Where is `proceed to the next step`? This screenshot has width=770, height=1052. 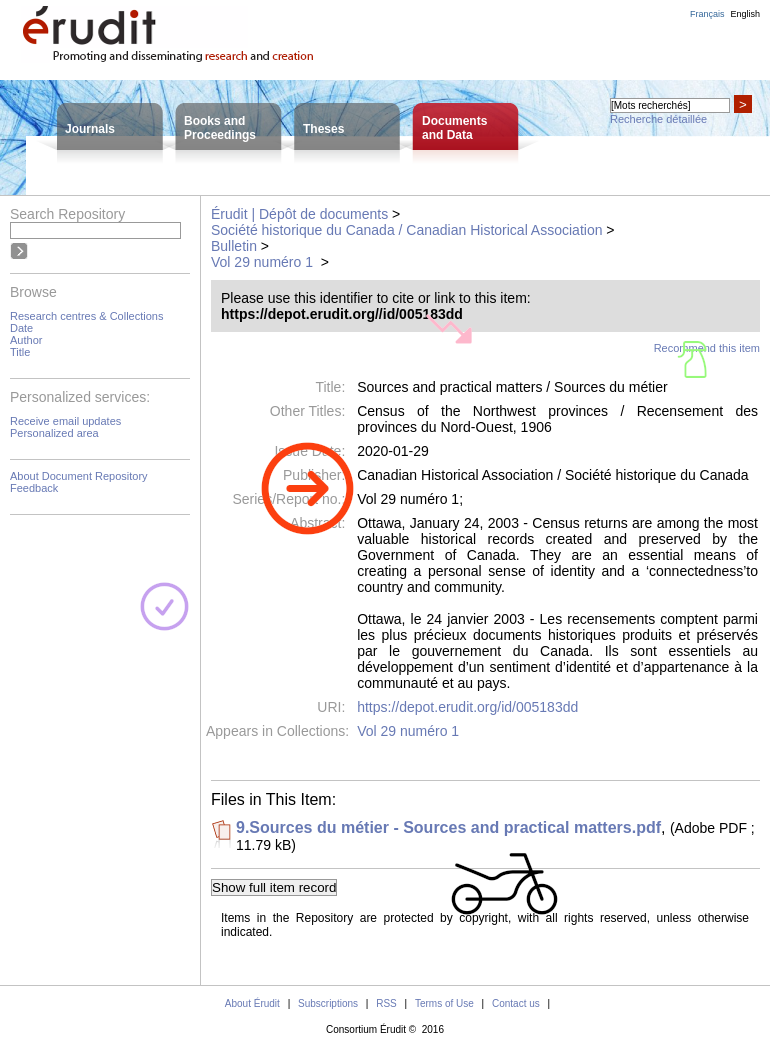
proceed to the next step is located at coordinates (307, 488).